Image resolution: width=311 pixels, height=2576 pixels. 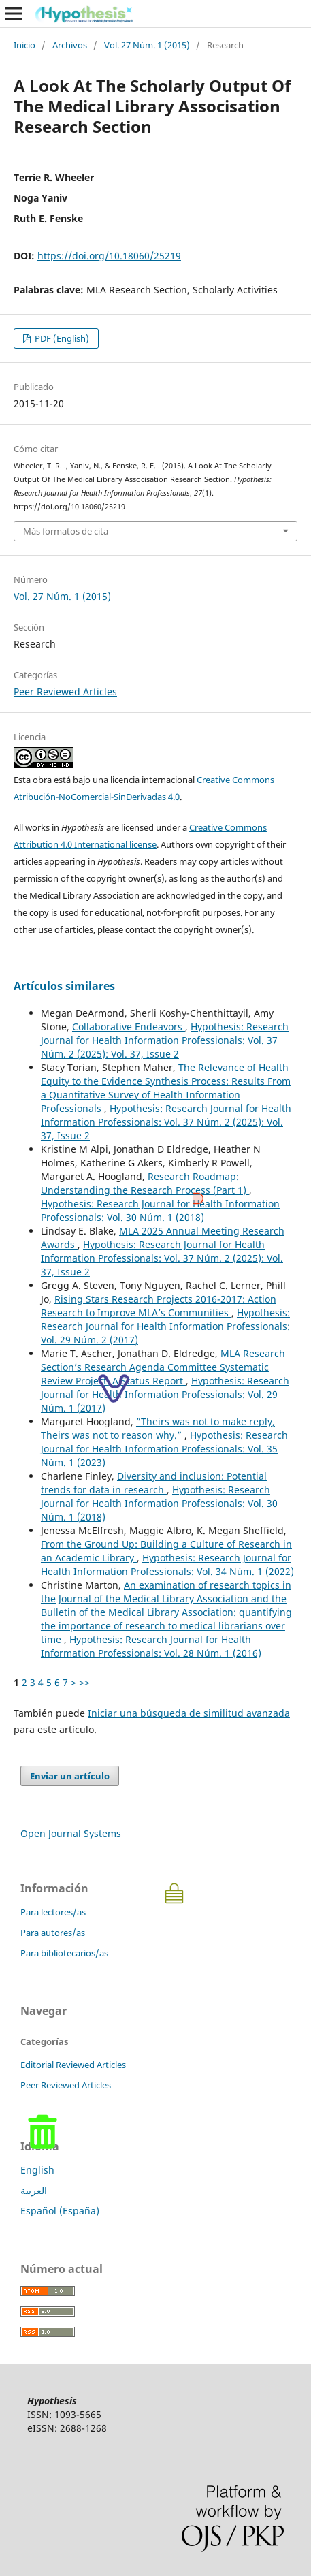 What do you see at coordinates (42, 2132) in the screenshot?
I see `delete selected item` at bounding box center [42, 2132].